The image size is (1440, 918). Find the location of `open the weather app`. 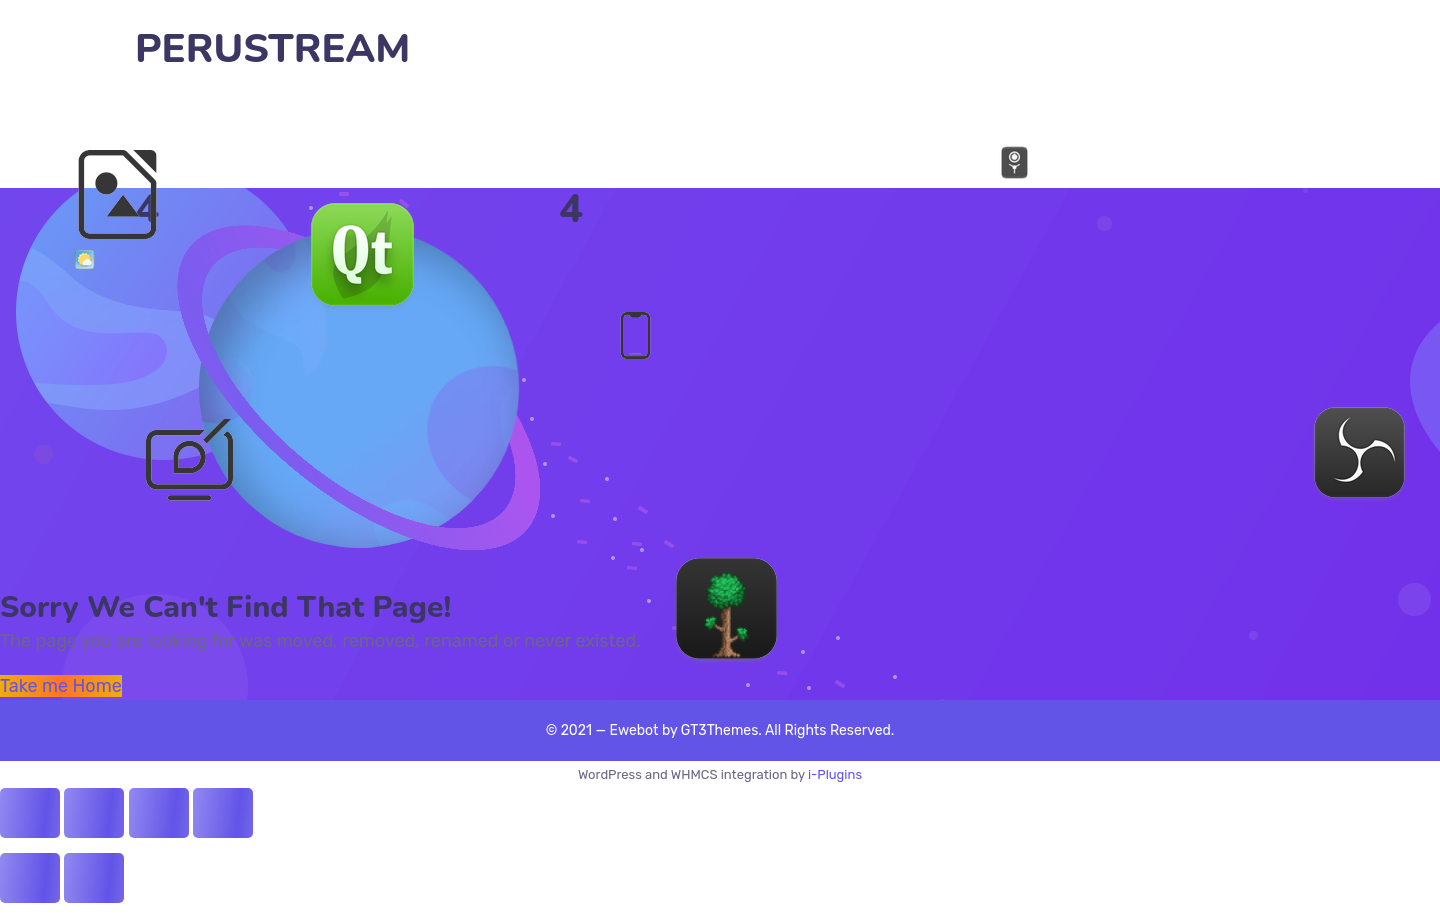

open the weather app is located at coordinates (84, 259).